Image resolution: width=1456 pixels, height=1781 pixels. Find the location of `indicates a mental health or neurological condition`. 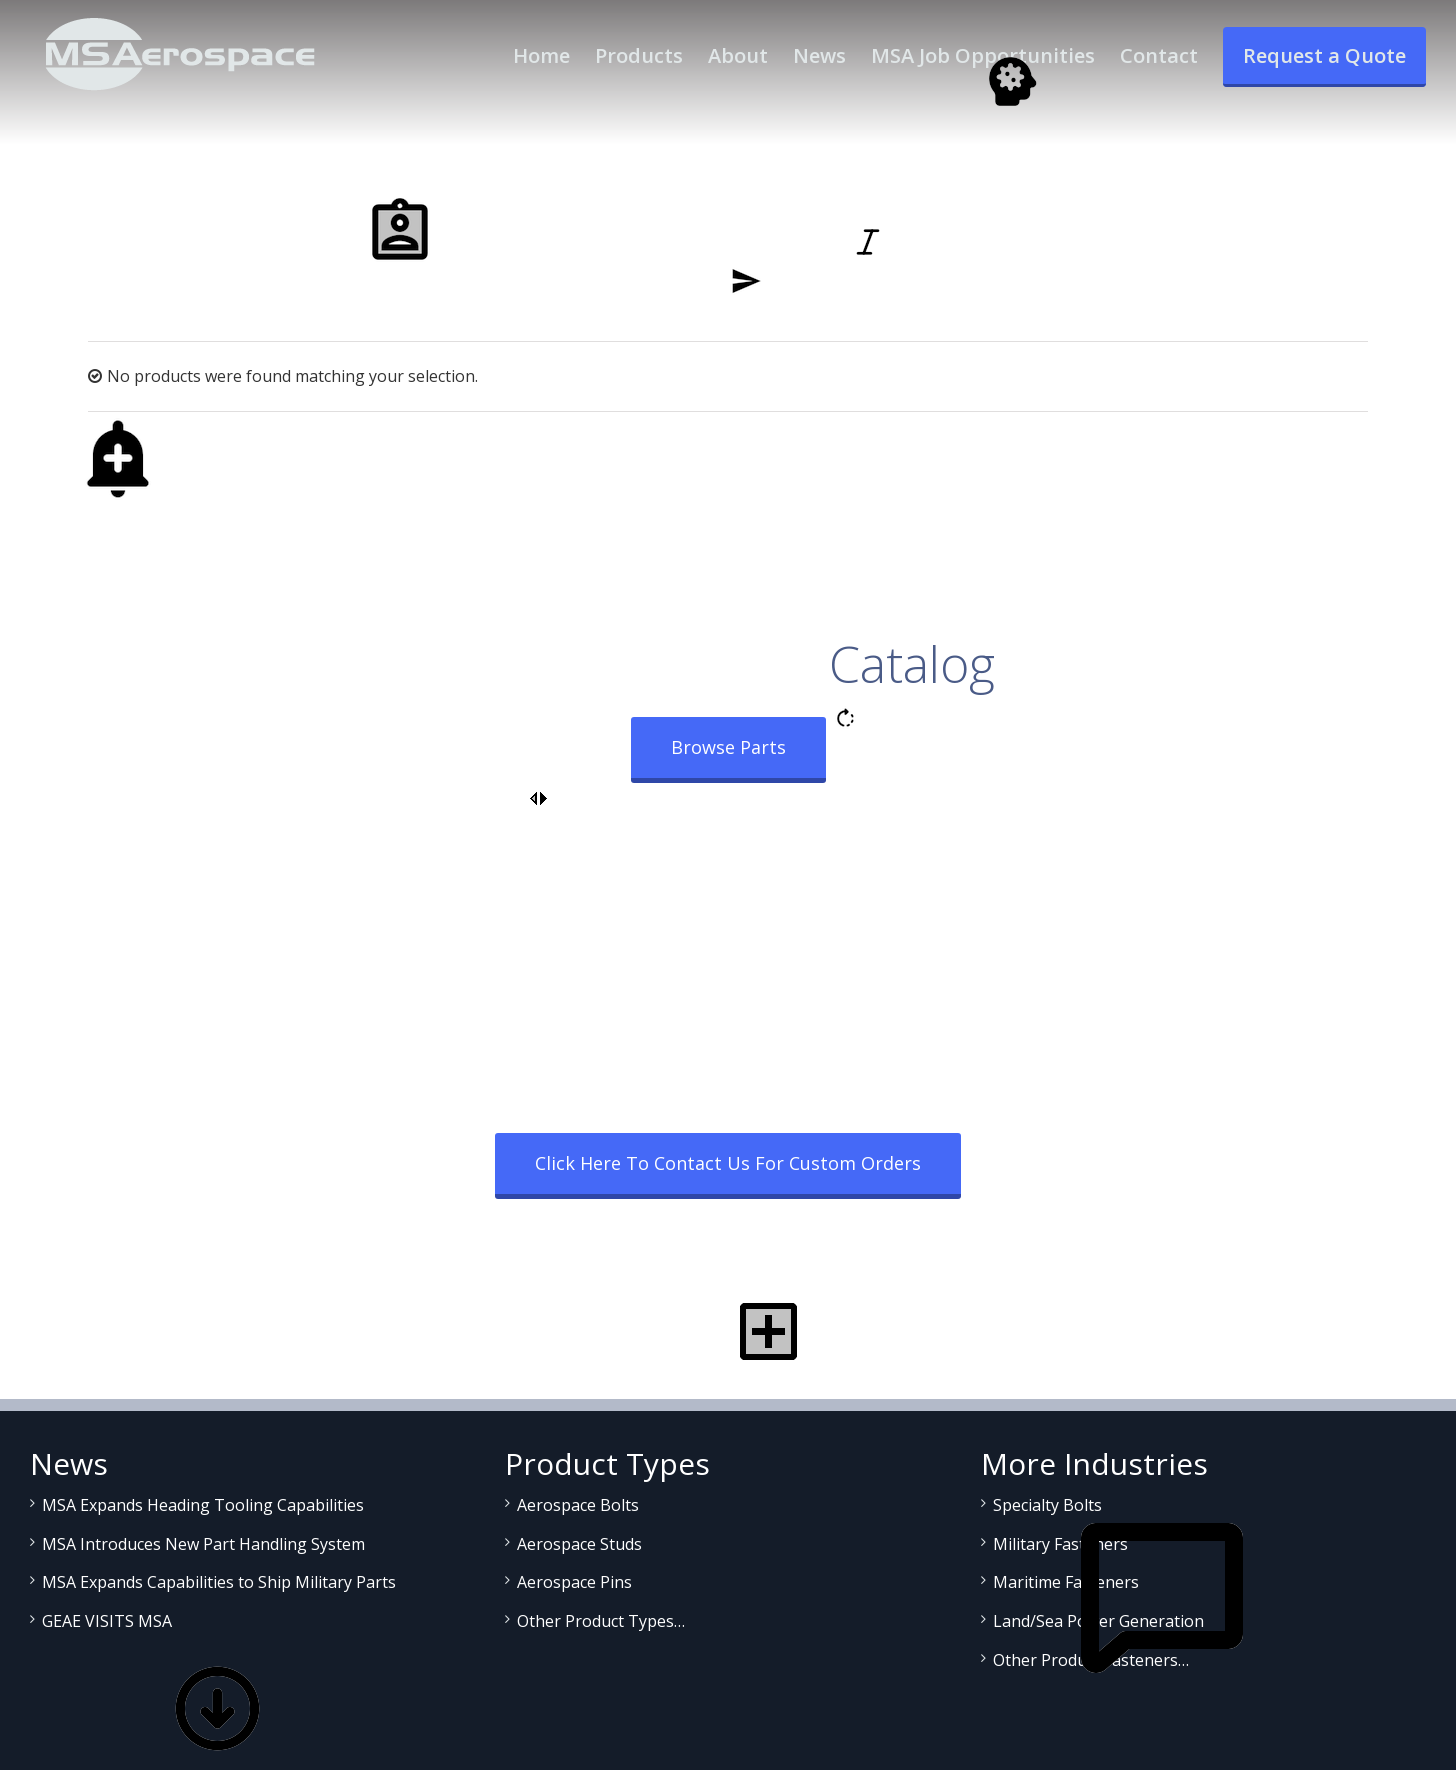

indicates a mental health or neurological condition is located at coordinates (1013, 81).